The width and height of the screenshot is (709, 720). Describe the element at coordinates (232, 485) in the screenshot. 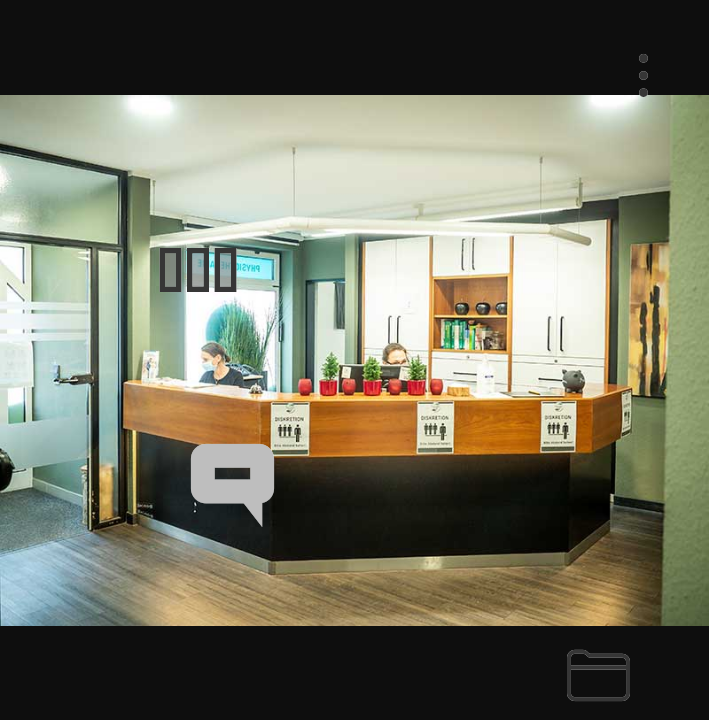

I see `indicates user is busy or unavailable for chat` at that location.